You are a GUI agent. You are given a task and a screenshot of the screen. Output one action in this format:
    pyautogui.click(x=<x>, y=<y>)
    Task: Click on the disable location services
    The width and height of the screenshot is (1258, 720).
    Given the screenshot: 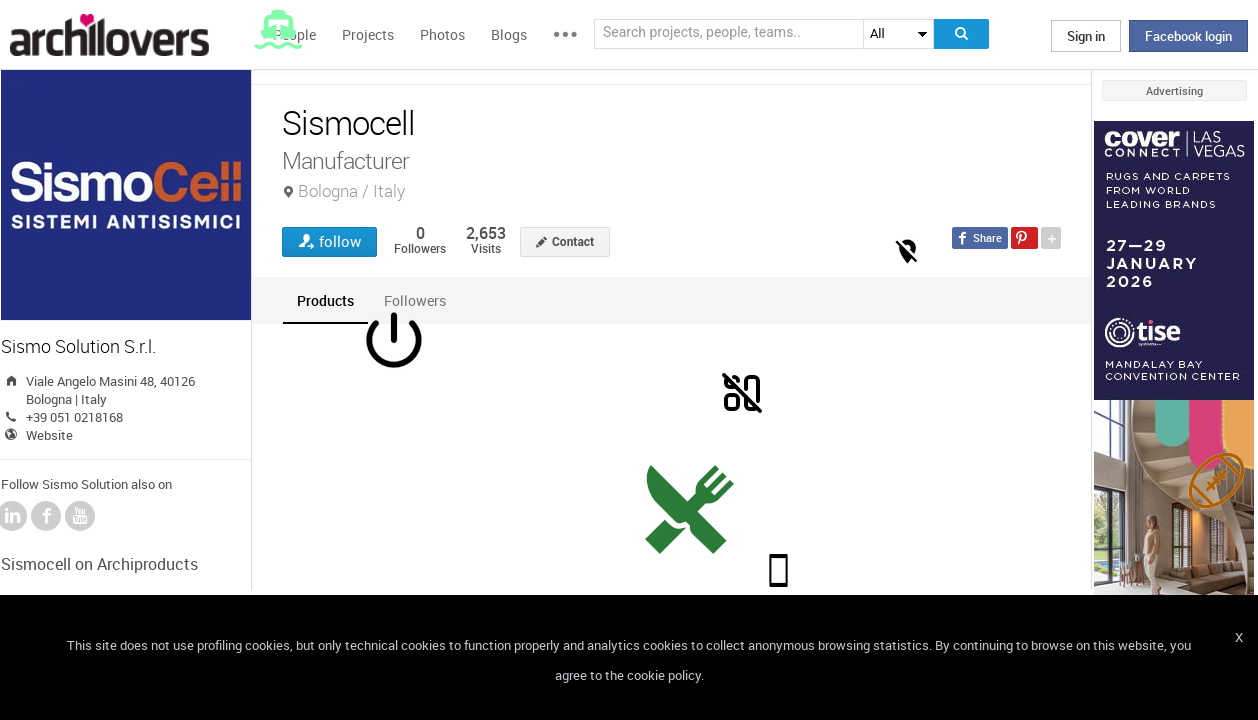 What is the action you would take?
    pyautogui.click(x=907, y=251)
    